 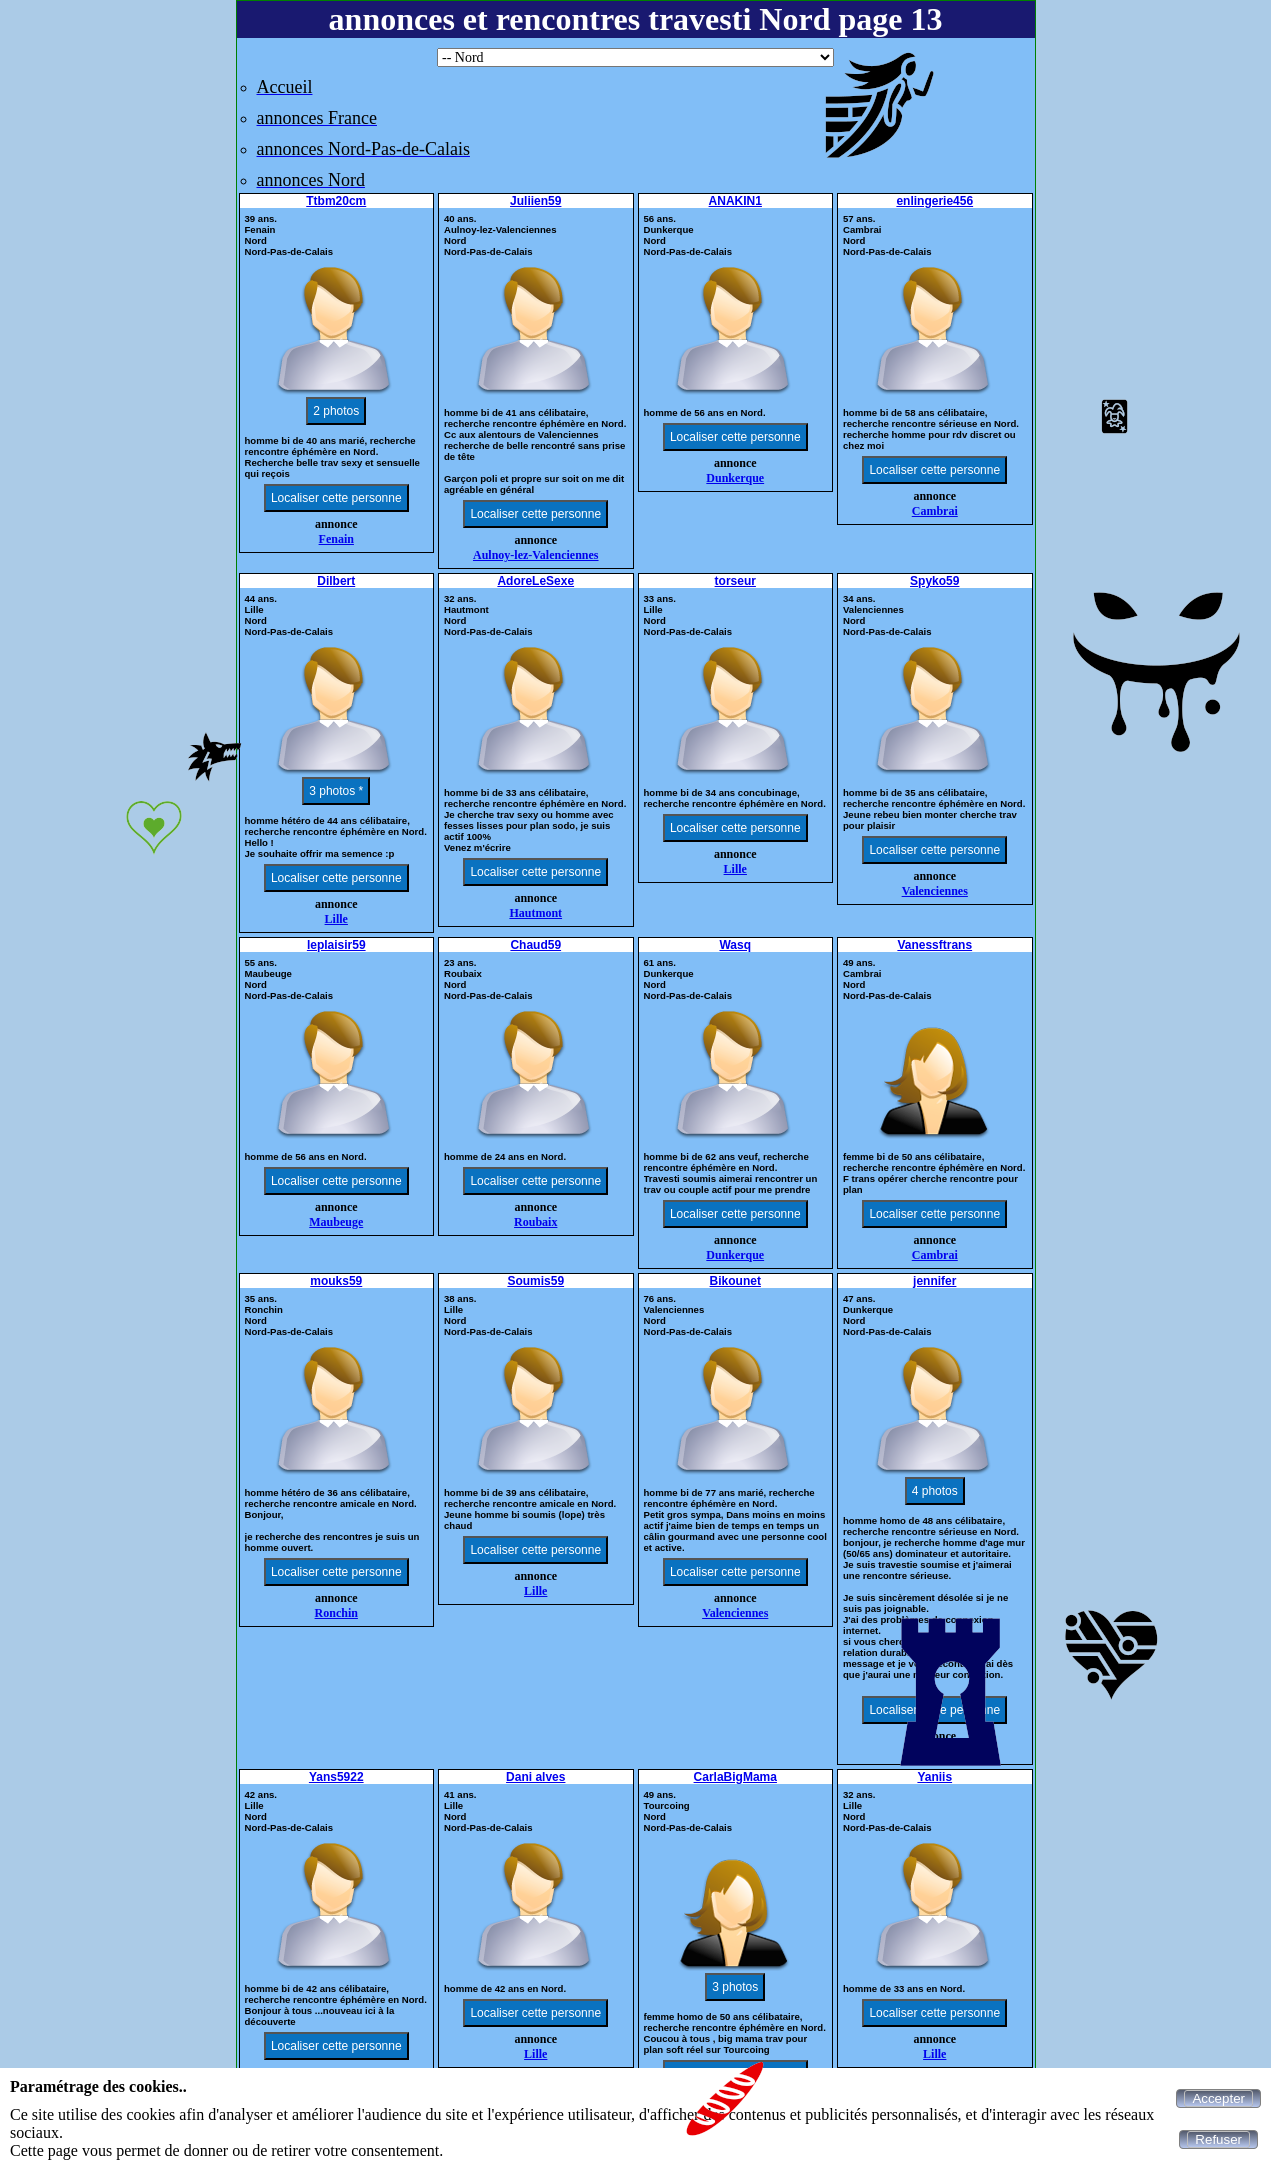 What do you see at coordinates (154, 828) in the screenshot?
I see `indicates a loved or favorited item` at bounding box center [154, 828].